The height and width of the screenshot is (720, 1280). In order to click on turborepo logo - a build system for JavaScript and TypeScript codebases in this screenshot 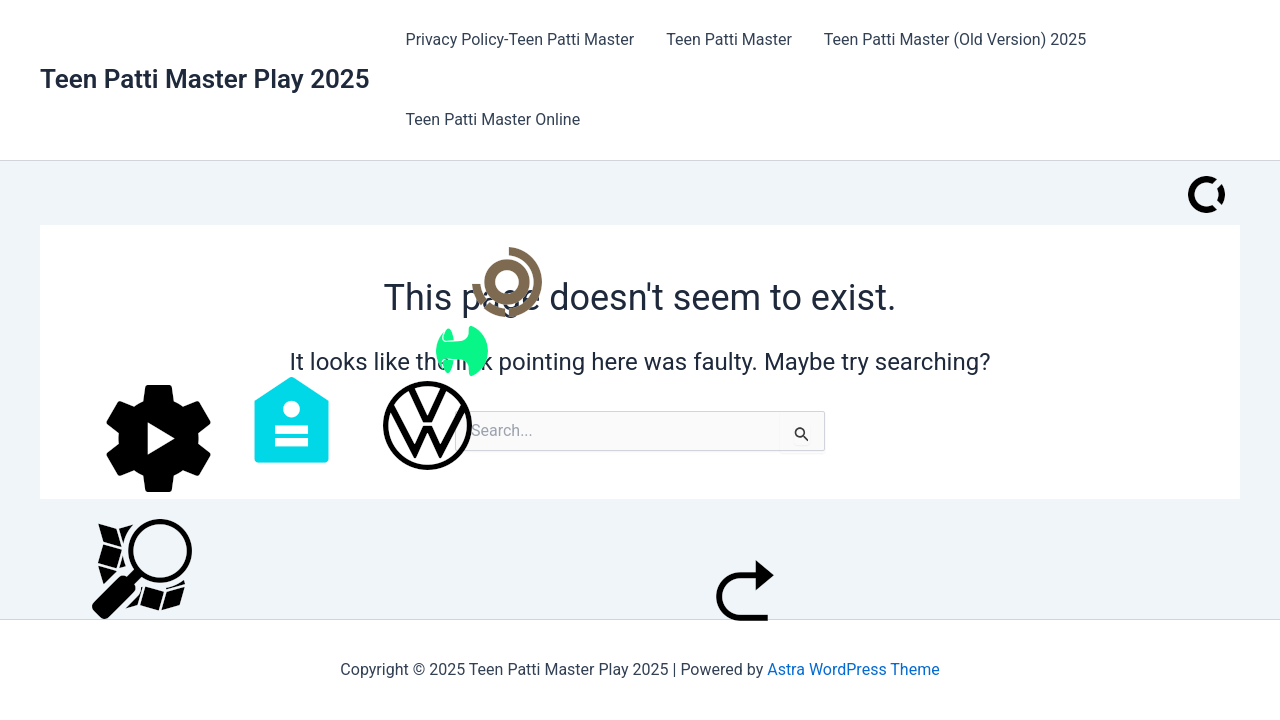, I will do `click(507, 282)`.